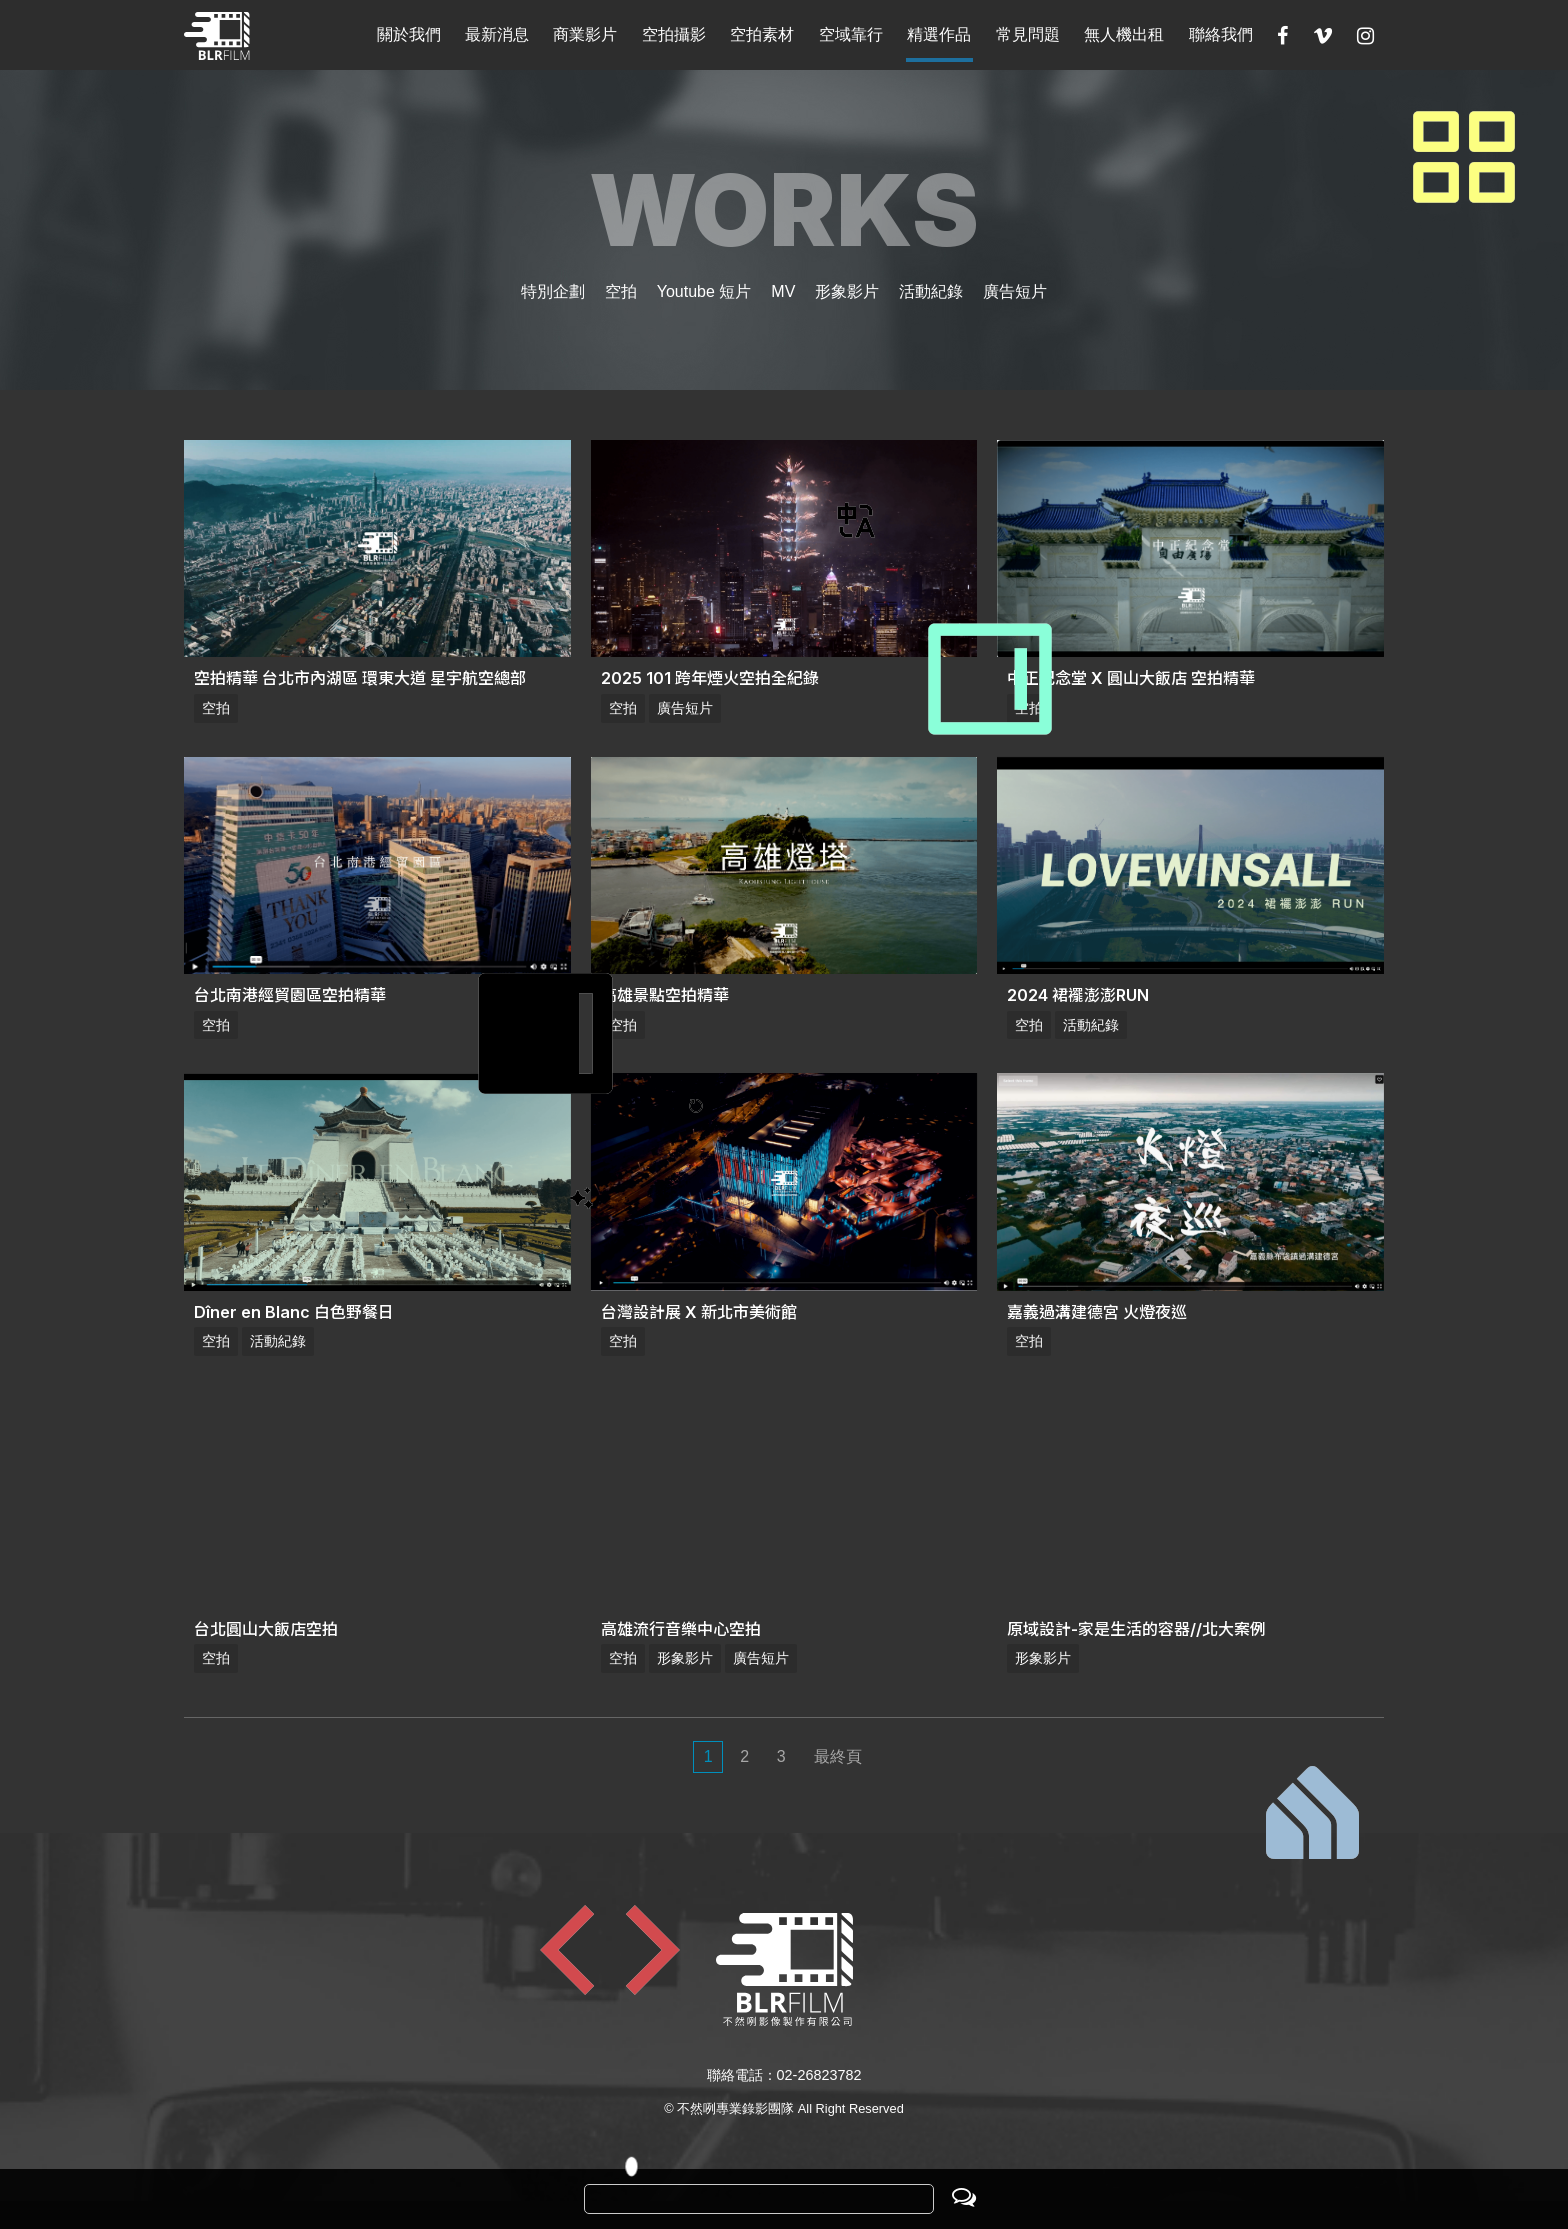  Describe the element at coordinates (582, 1198) in the screenshot. I see `indicates AI-generated or enhanced content` at that location.